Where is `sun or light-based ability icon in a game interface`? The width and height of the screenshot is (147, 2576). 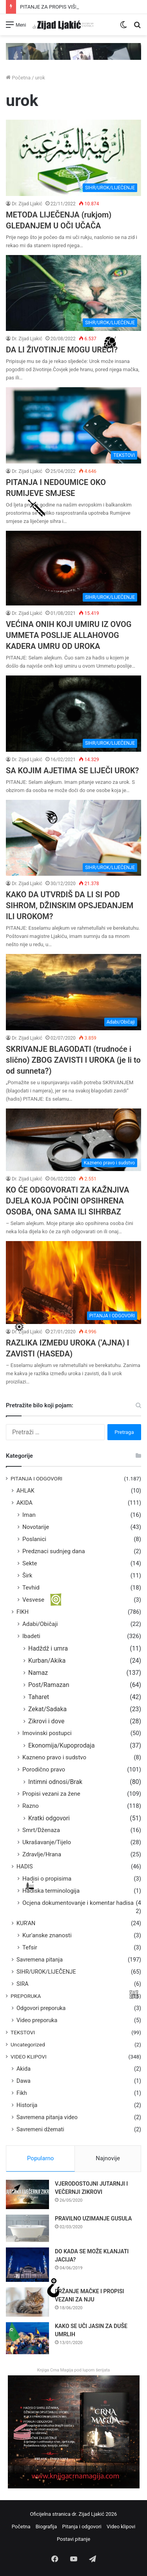 sun or light-based ability icon in a game interface is located at coordinates (19, 1327).